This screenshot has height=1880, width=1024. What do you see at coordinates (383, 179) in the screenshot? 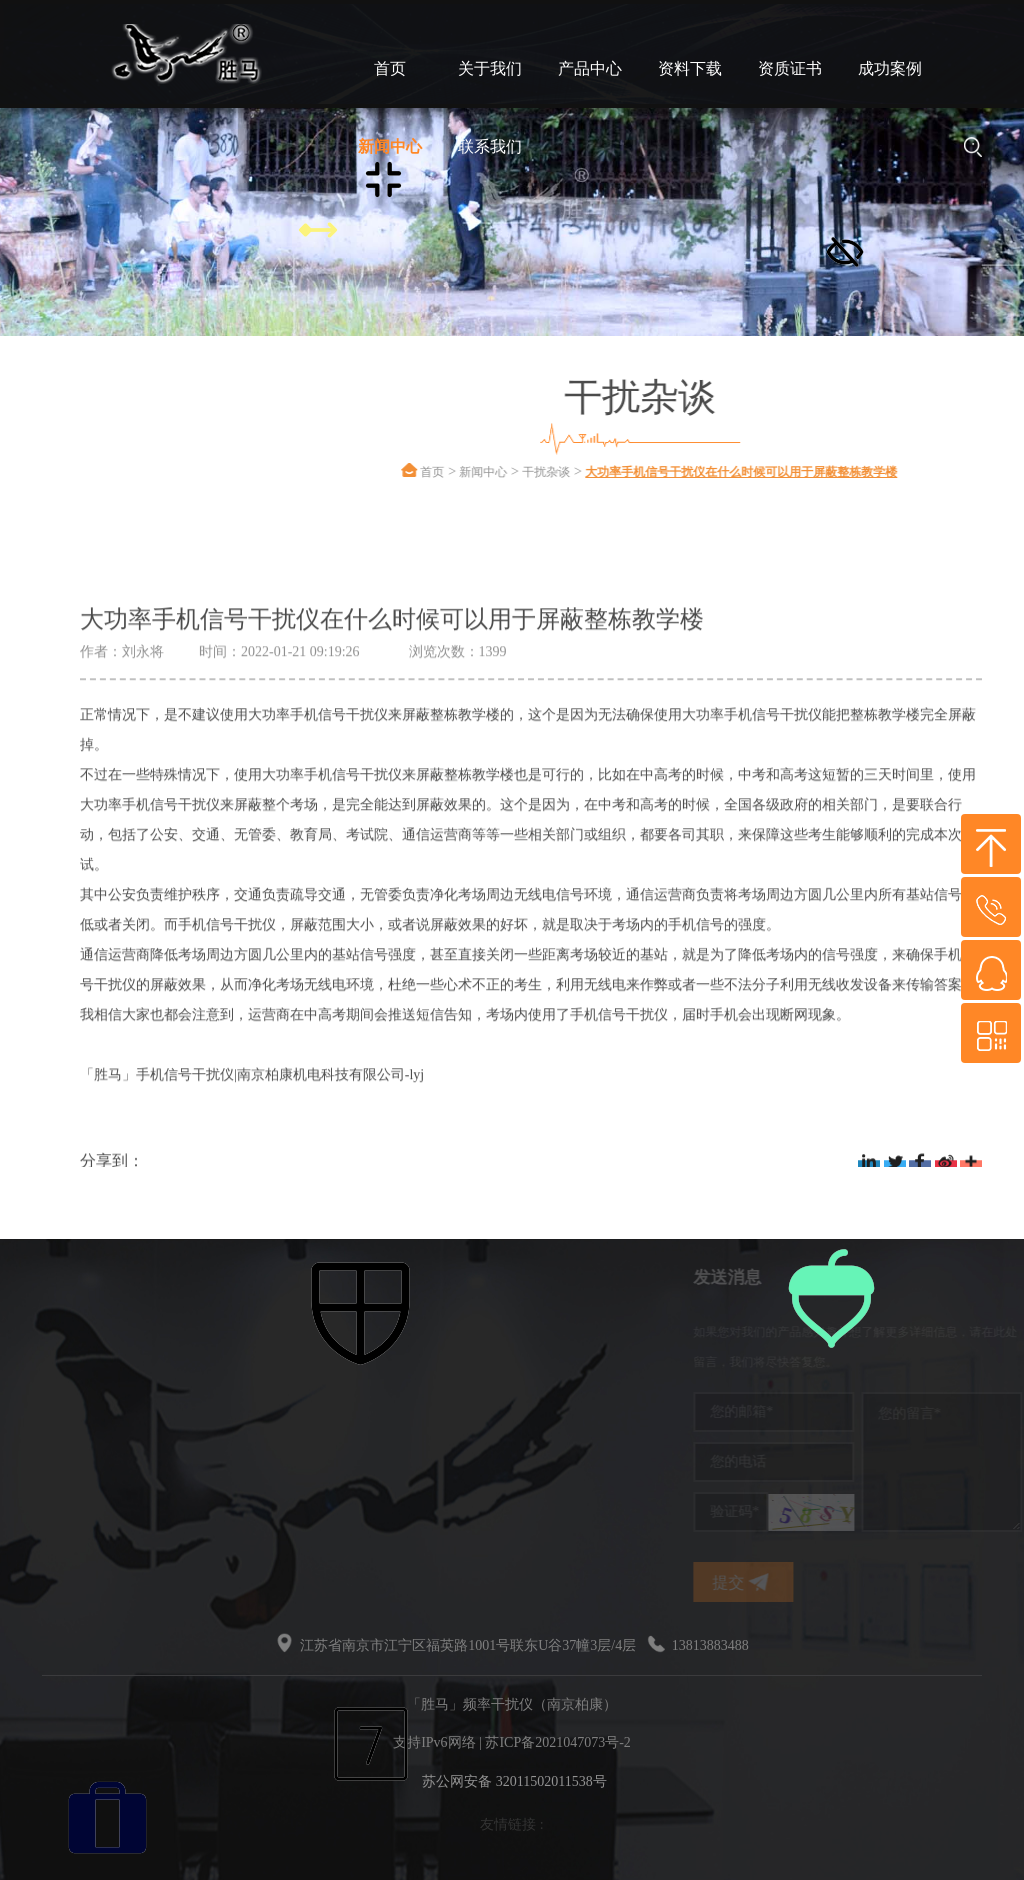
I see `exit fullscreen mode` at bounding box center [383, 179].